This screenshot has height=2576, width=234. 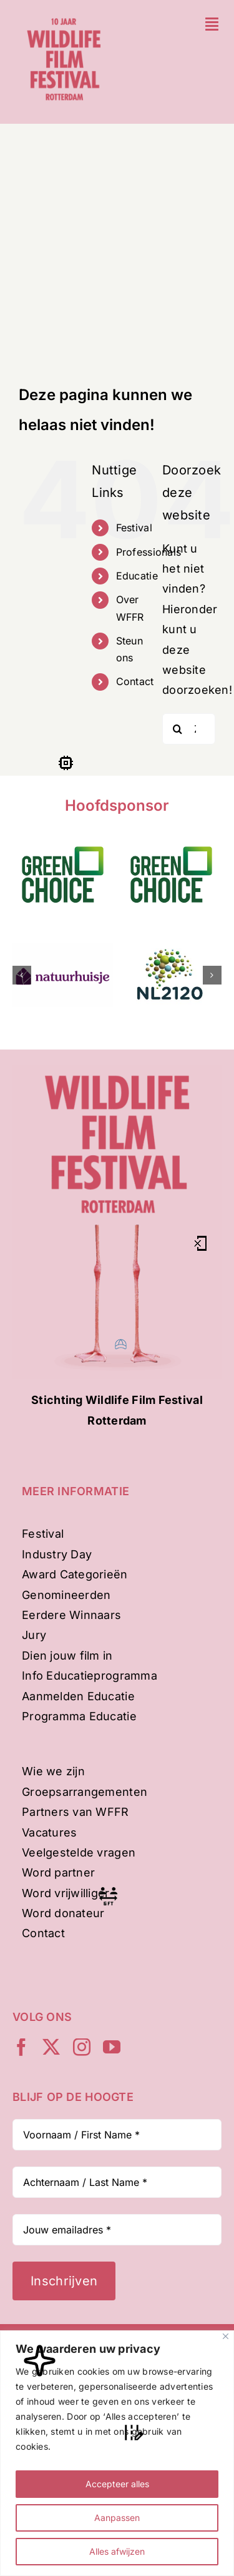 I want to click on indicates AI-generated or enhanced content, so click(x=39, y=2360).